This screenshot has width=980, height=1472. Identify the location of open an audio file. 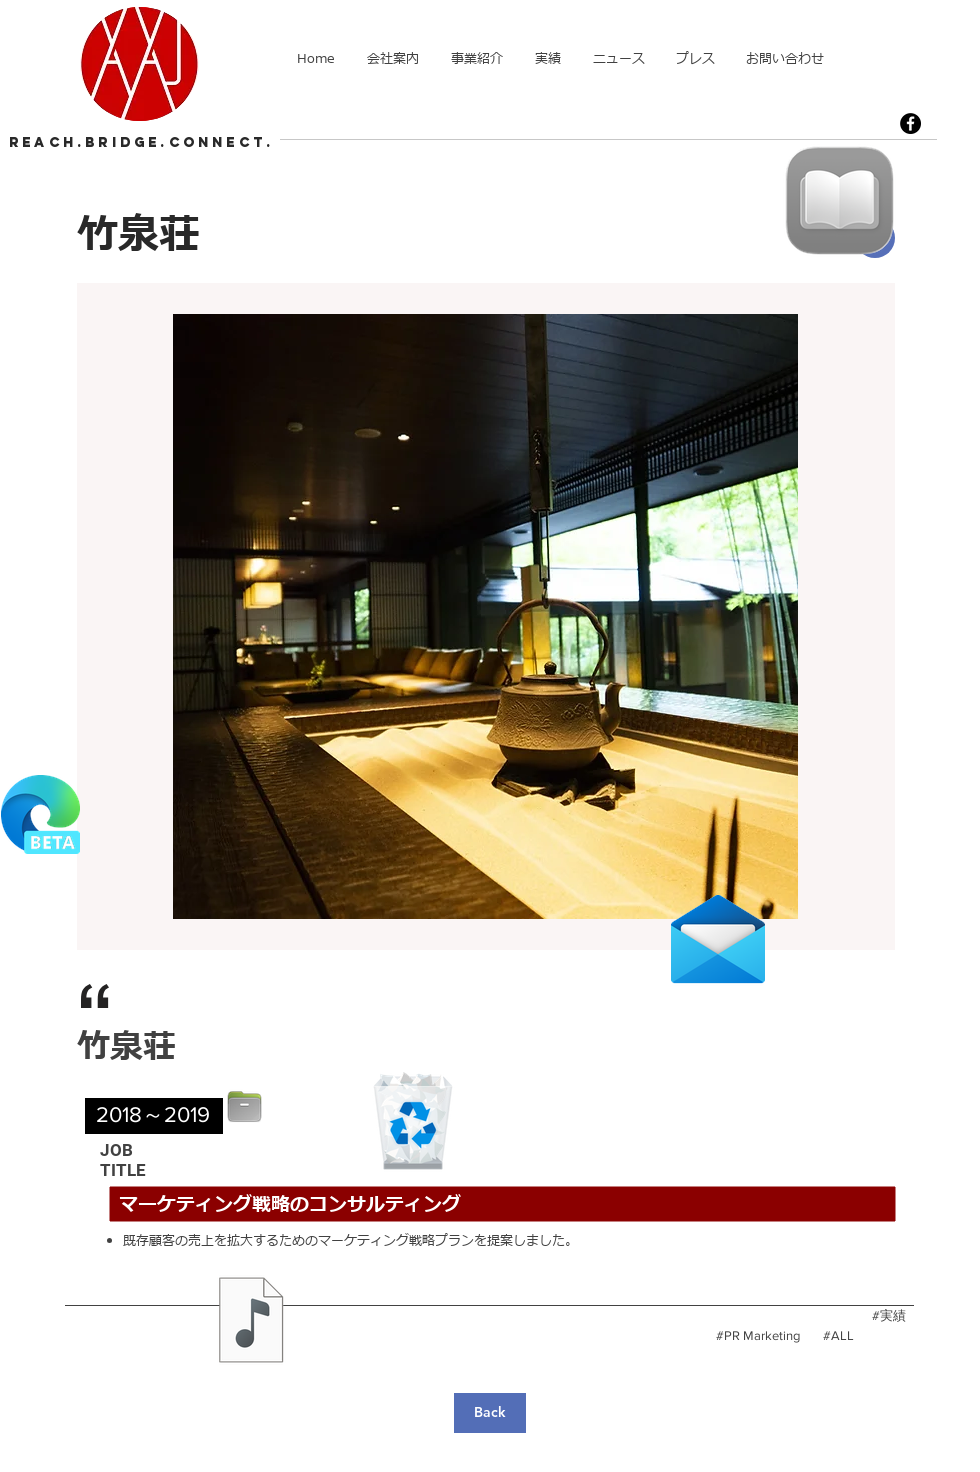
(251, 1320).